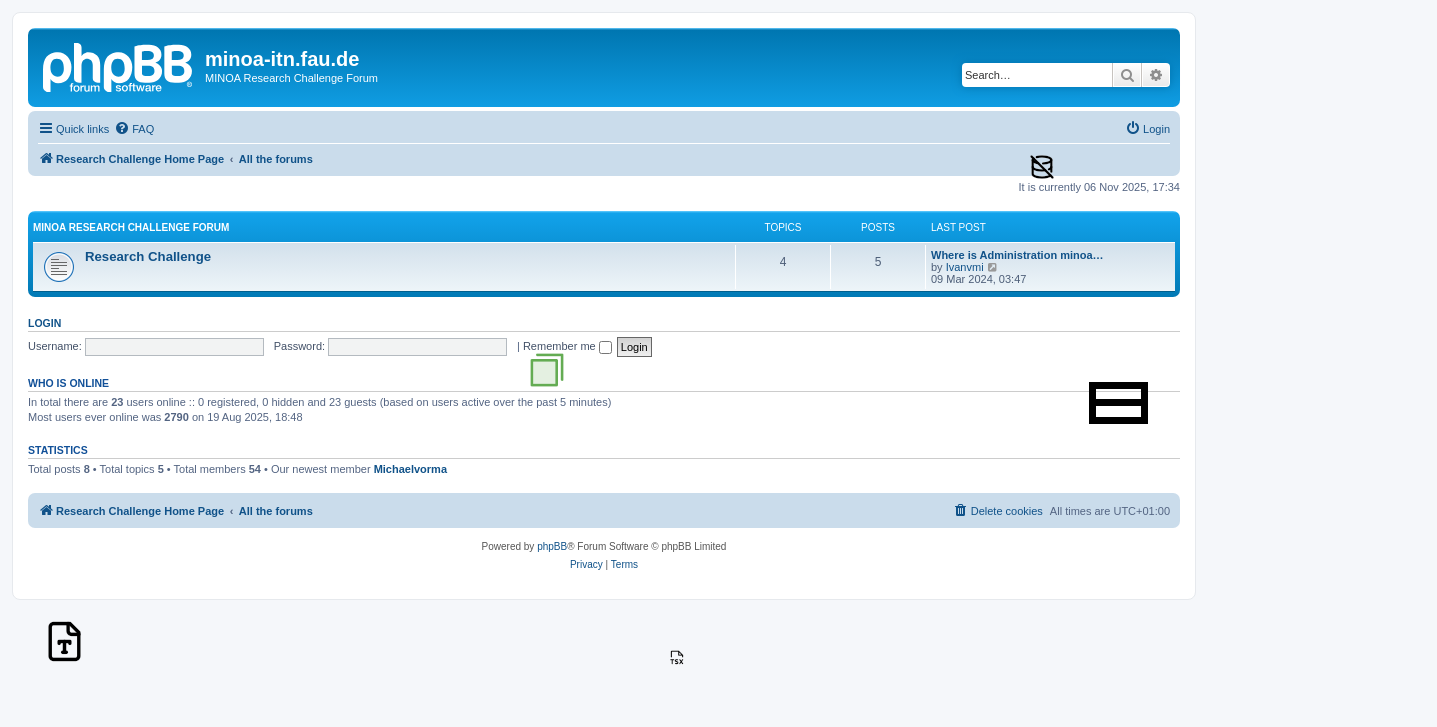 The image size is (1437, 727). Describe the element at coordinates (1042, 167) in the screenshot. I see `database connection unavailable or offline` at that location.